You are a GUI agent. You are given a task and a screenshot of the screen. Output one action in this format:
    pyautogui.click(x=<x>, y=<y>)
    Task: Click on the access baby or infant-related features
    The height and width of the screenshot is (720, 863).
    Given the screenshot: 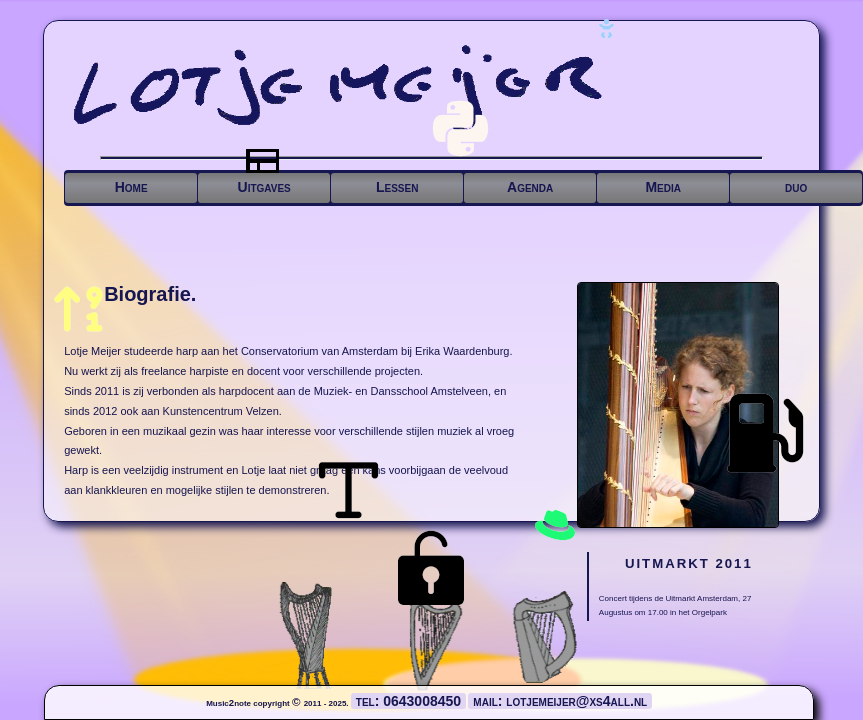 What is the action you would take?
    pyautogui.click(x=606, y=28)
    